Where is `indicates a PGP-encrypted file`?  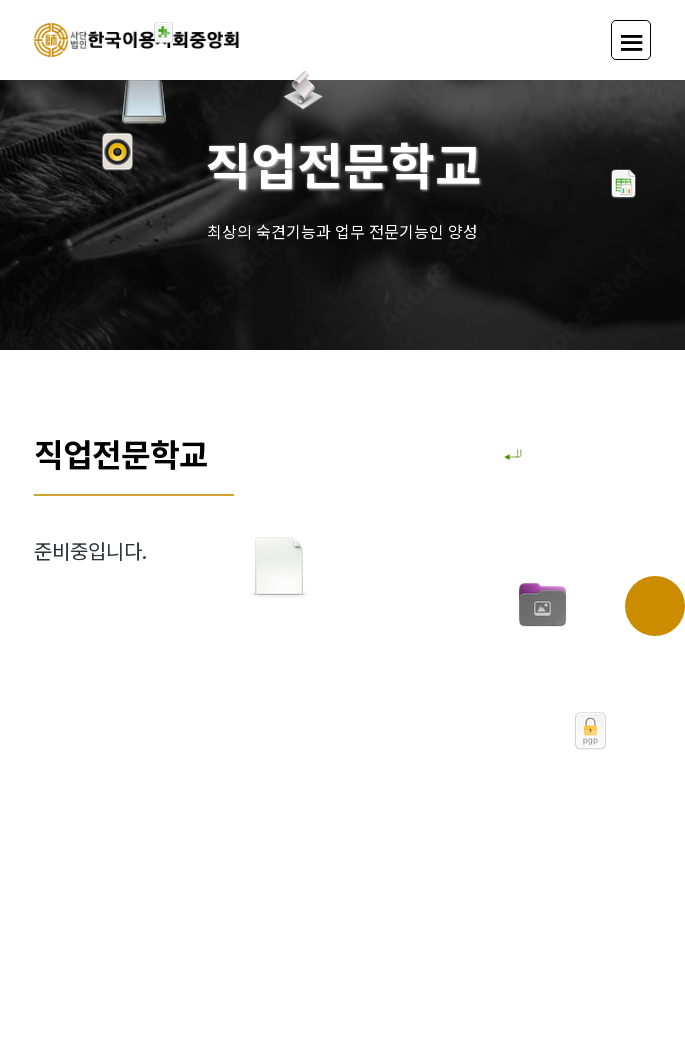
indicates a PGP-encrypted file is located at coordinates (590, 730).